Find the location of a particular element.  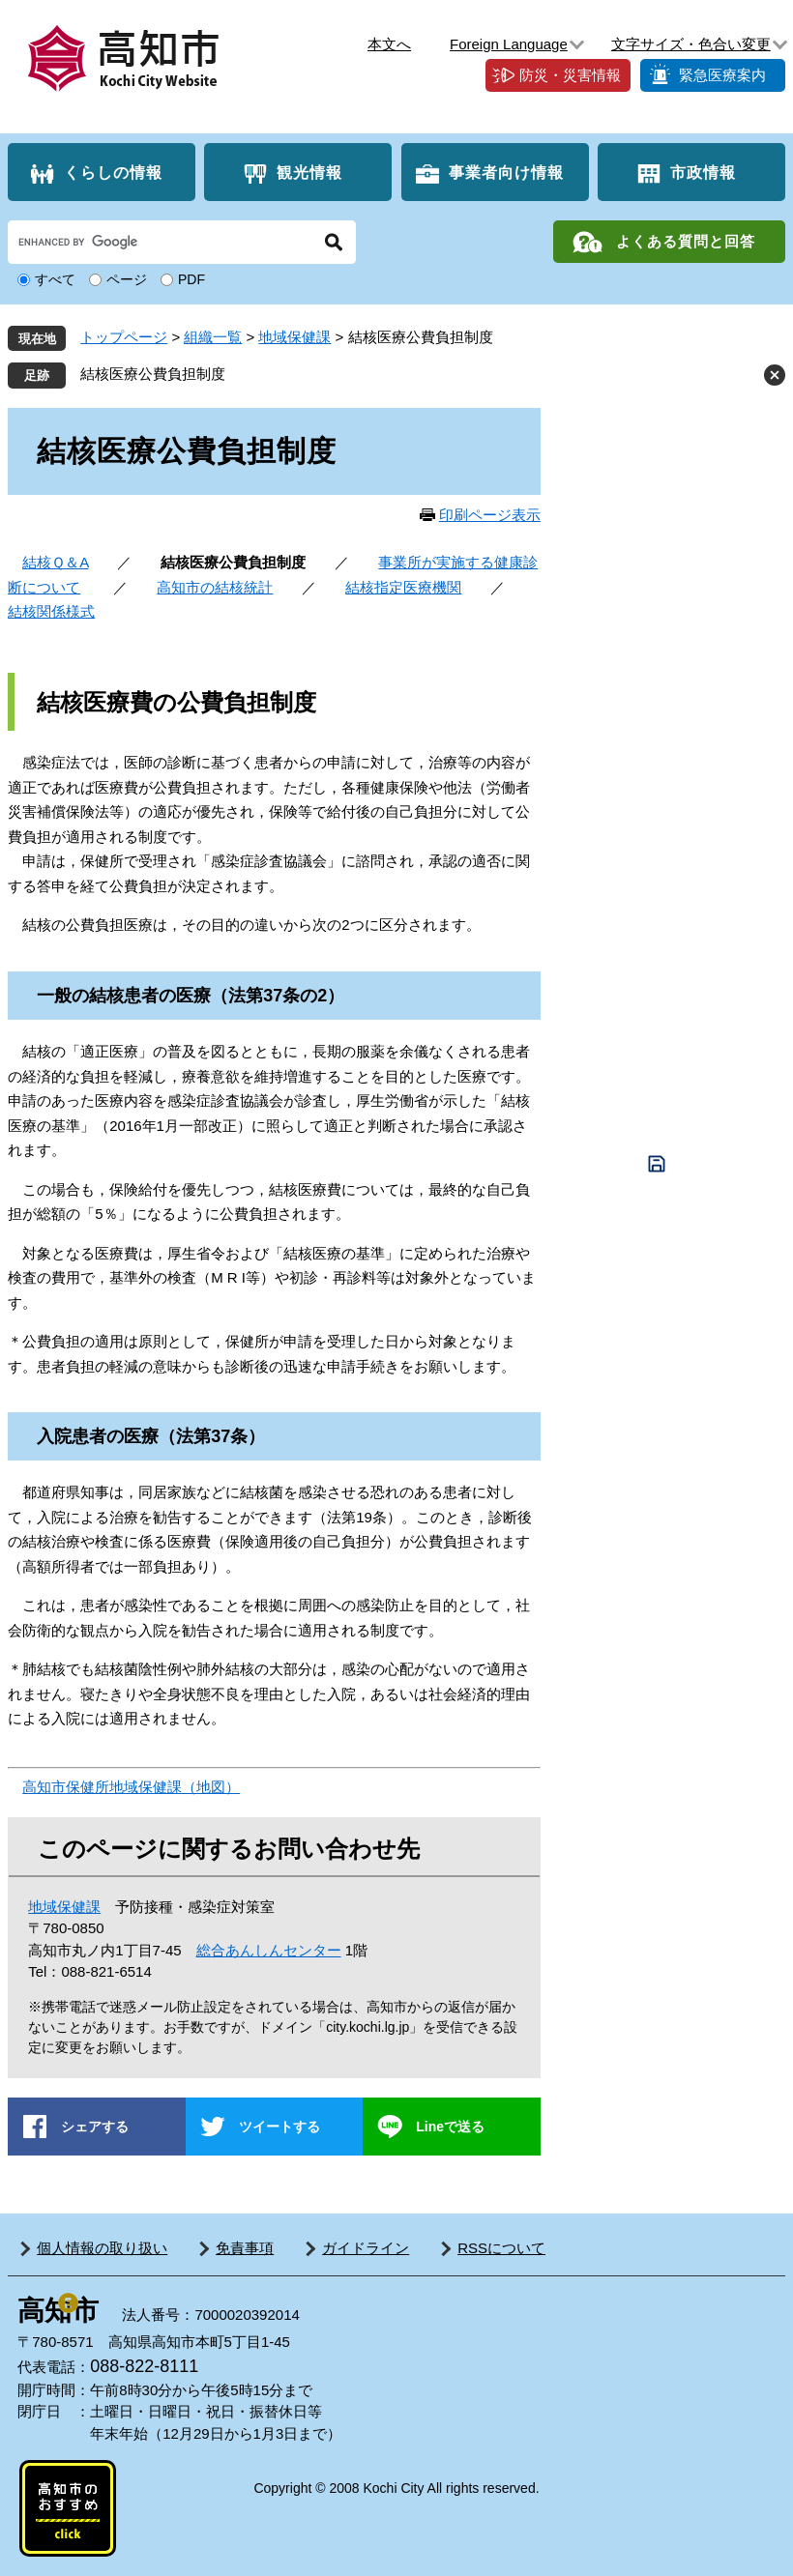

save current file or document is located at coordinates (657, 1164).